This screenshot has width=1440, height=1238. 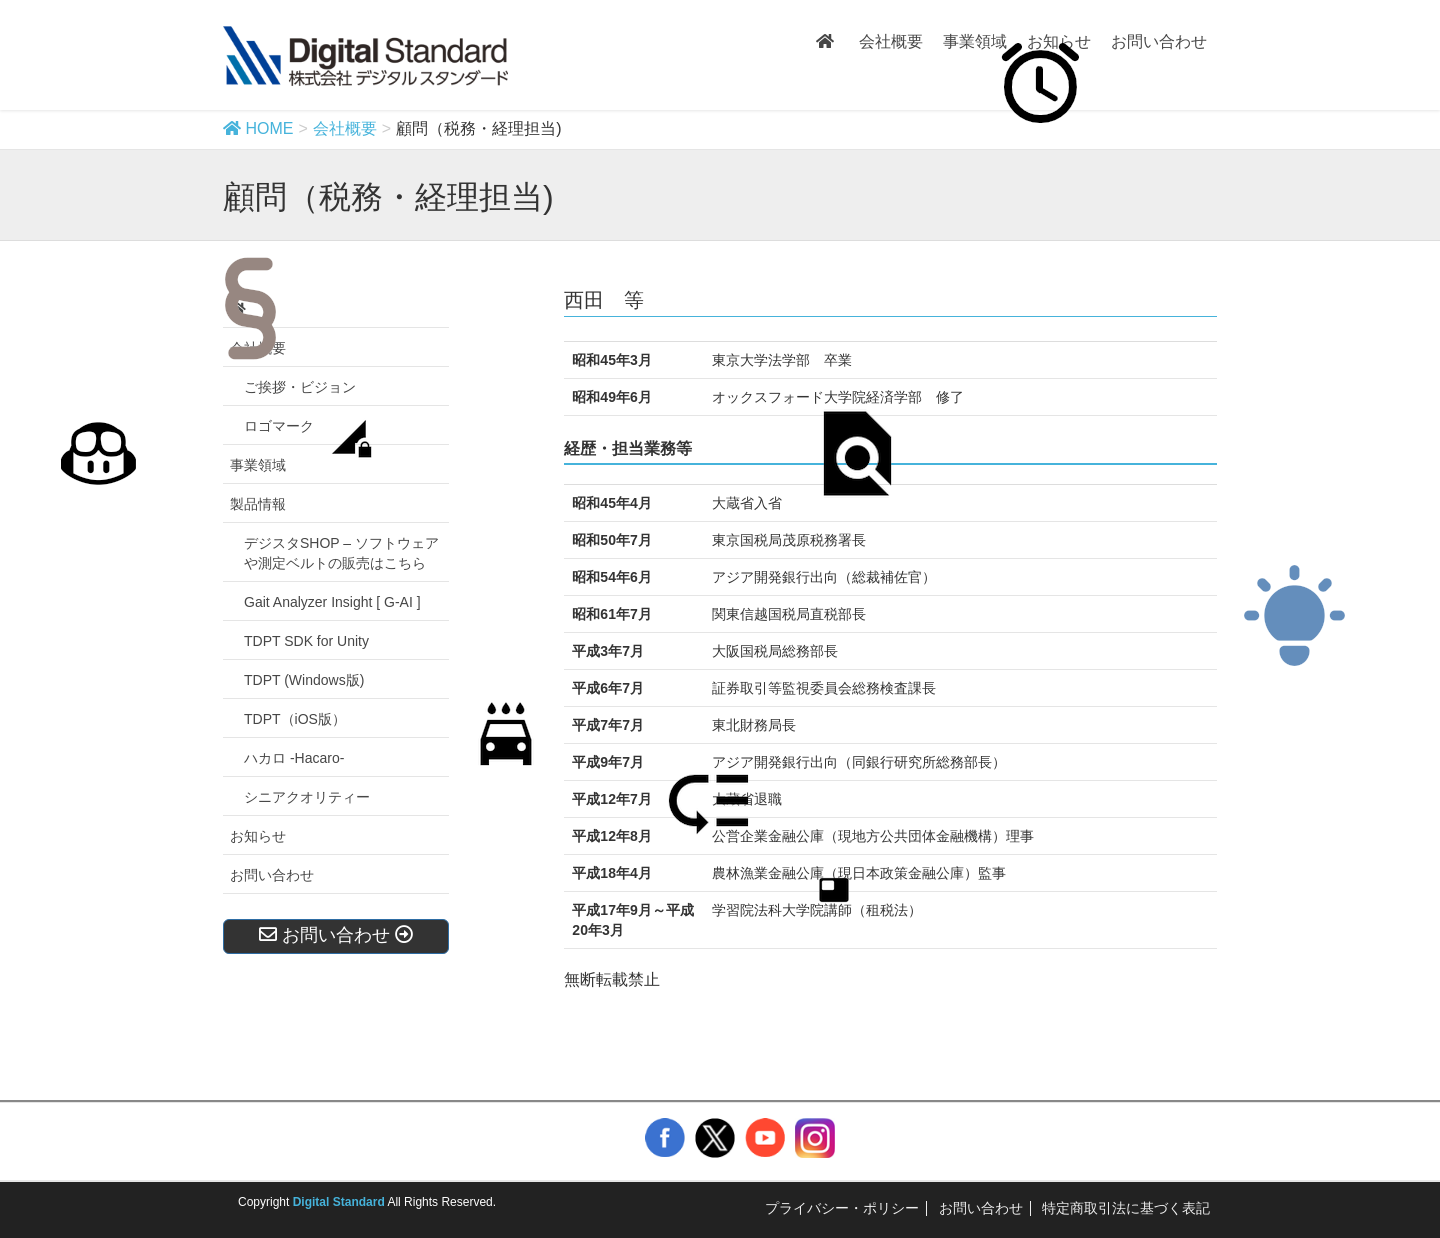 What do you see at coordinates (834, 890) in the screenshot?
I see `view featured or highlighted video content` at bounding box center [834, 890].